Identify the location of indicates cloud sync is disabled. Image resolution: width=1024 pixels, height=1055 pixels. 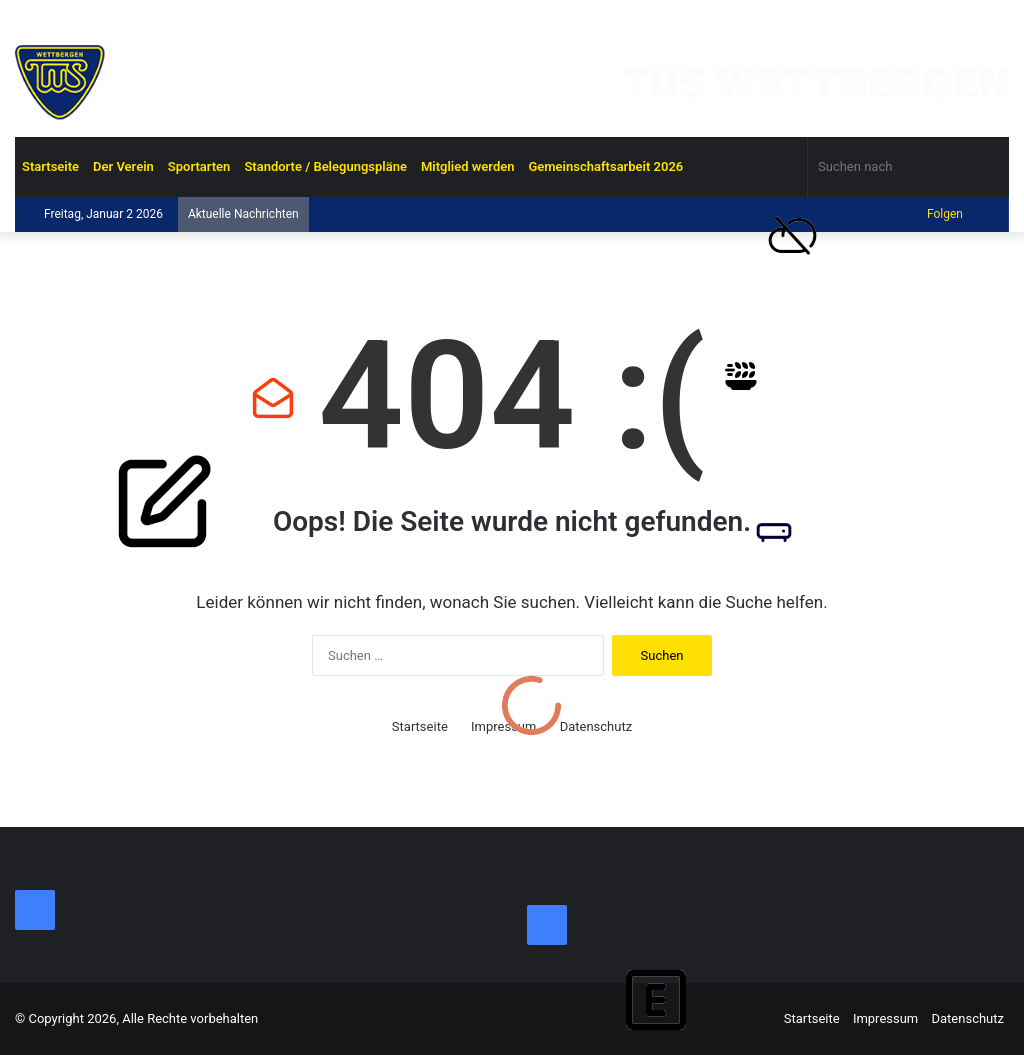
(792, 235).